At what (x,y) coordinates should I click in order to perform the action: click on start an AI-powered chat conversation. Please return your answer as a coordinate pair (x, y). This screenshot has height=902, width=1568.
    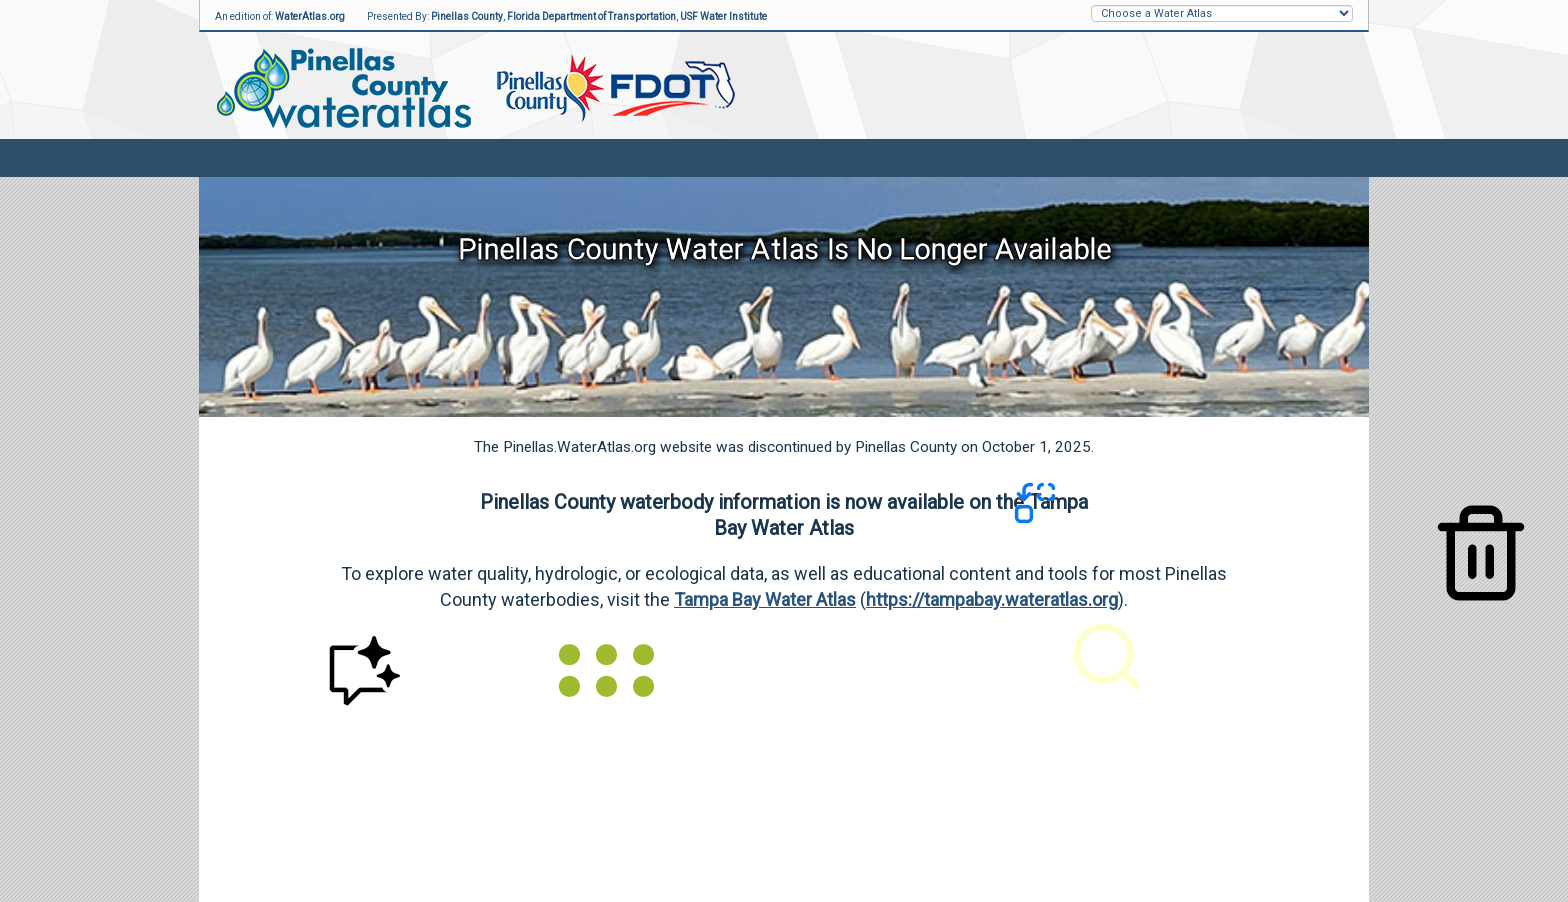
    Looking at the image, I should click on (362, 673).